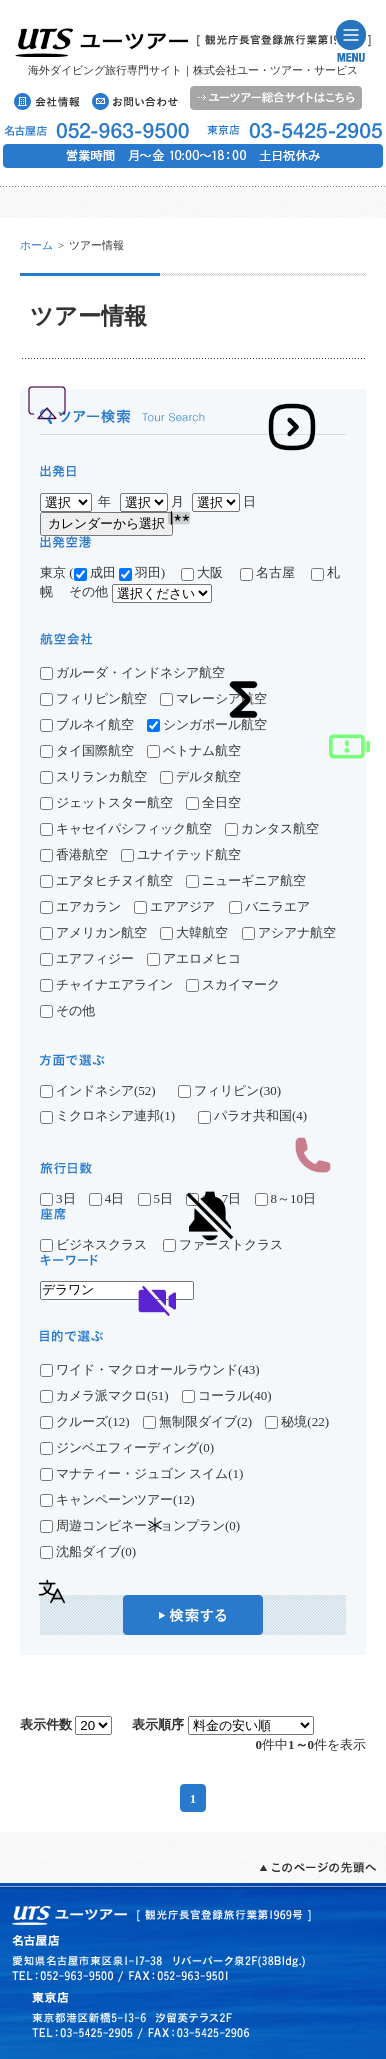 The height and width of the screenshot is (2059, 386). Describe the element at coordinates (210, 1216) in the screenshot. I see `mute notifications` at that location.